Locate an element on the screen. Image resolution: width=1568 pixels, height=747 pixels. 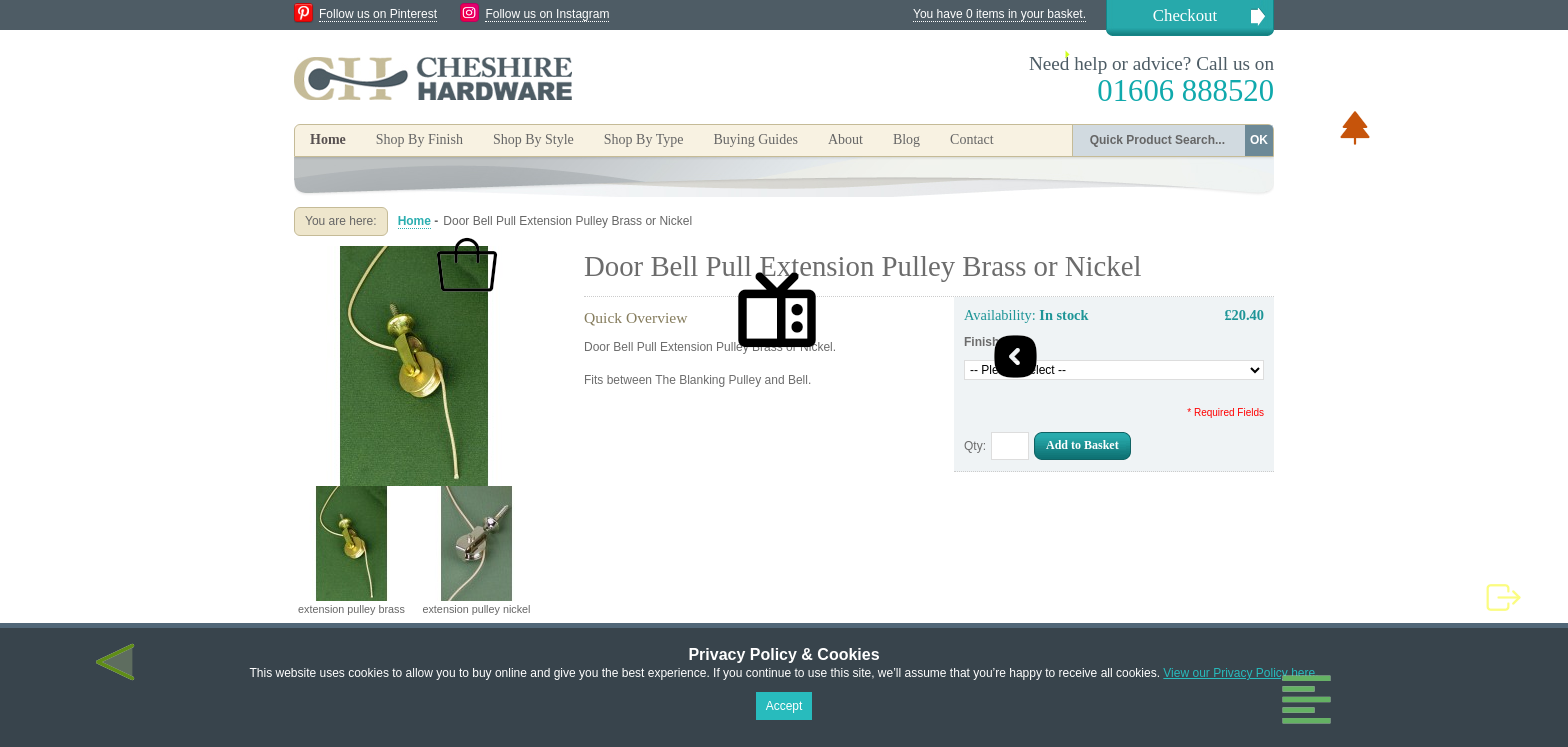
play media or start playback is located at coordinates (1067, 54).